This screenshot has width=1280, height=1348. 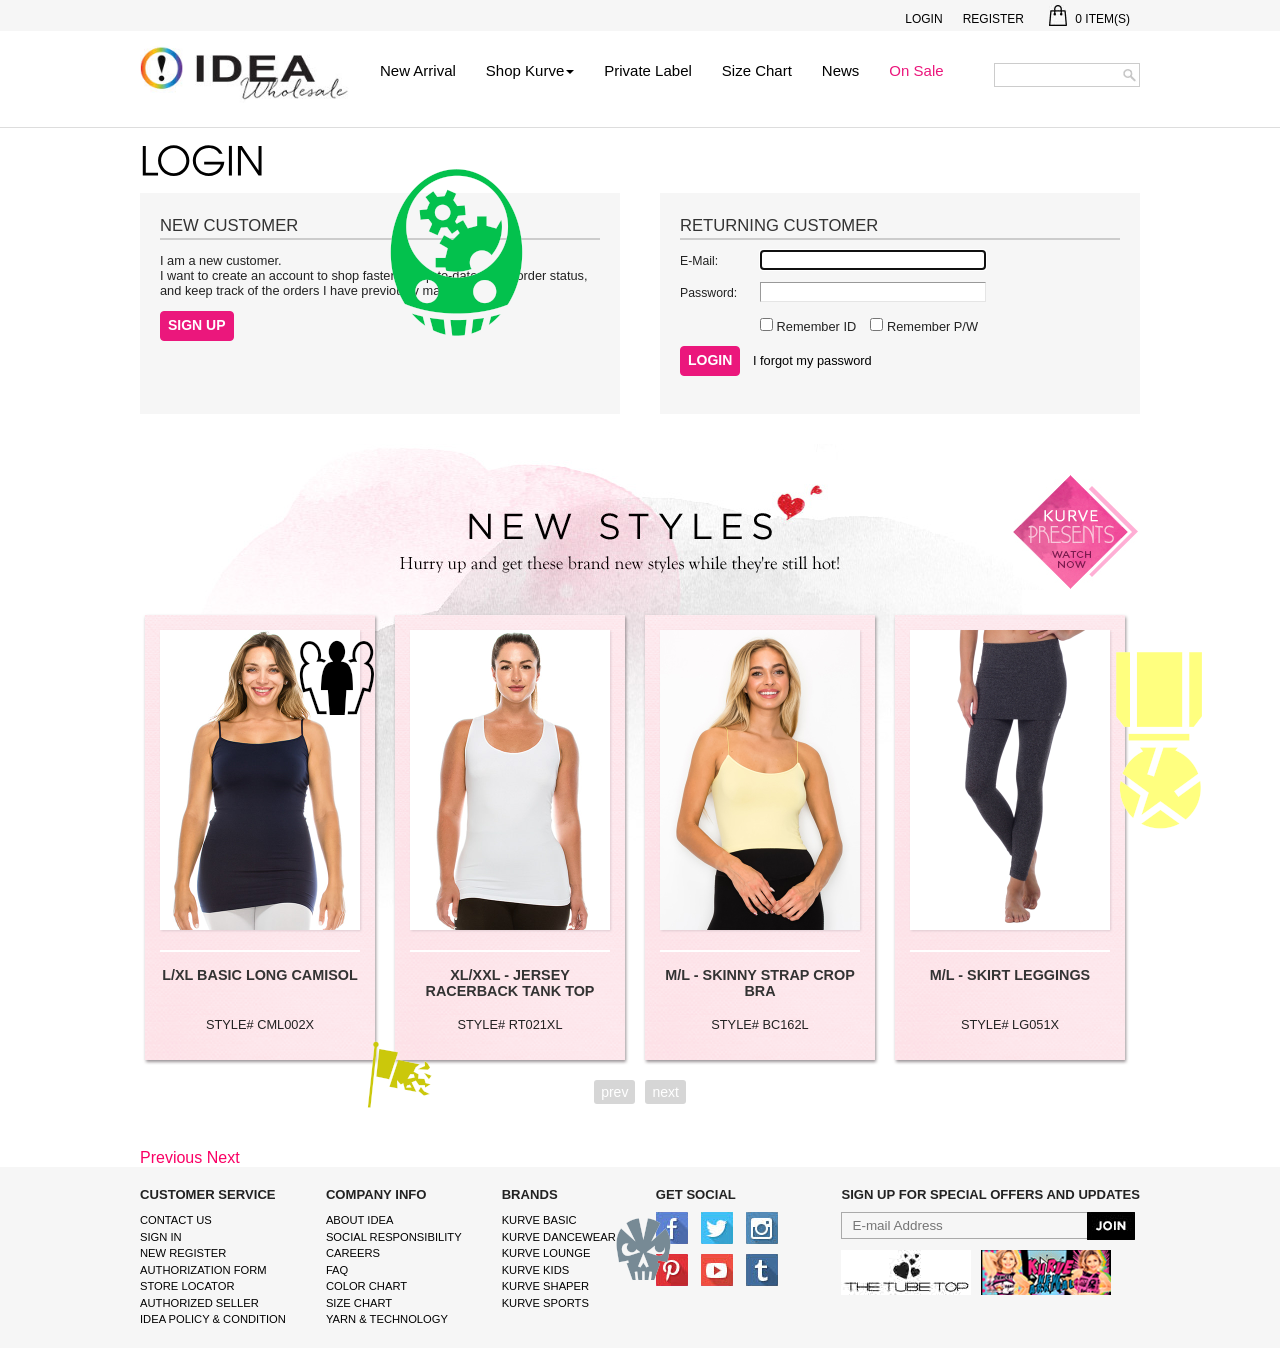 What do you see at coordinates (1159, 740) in the screenshot?
I see `view achievements or awards` at bounding box center [1159, 740].